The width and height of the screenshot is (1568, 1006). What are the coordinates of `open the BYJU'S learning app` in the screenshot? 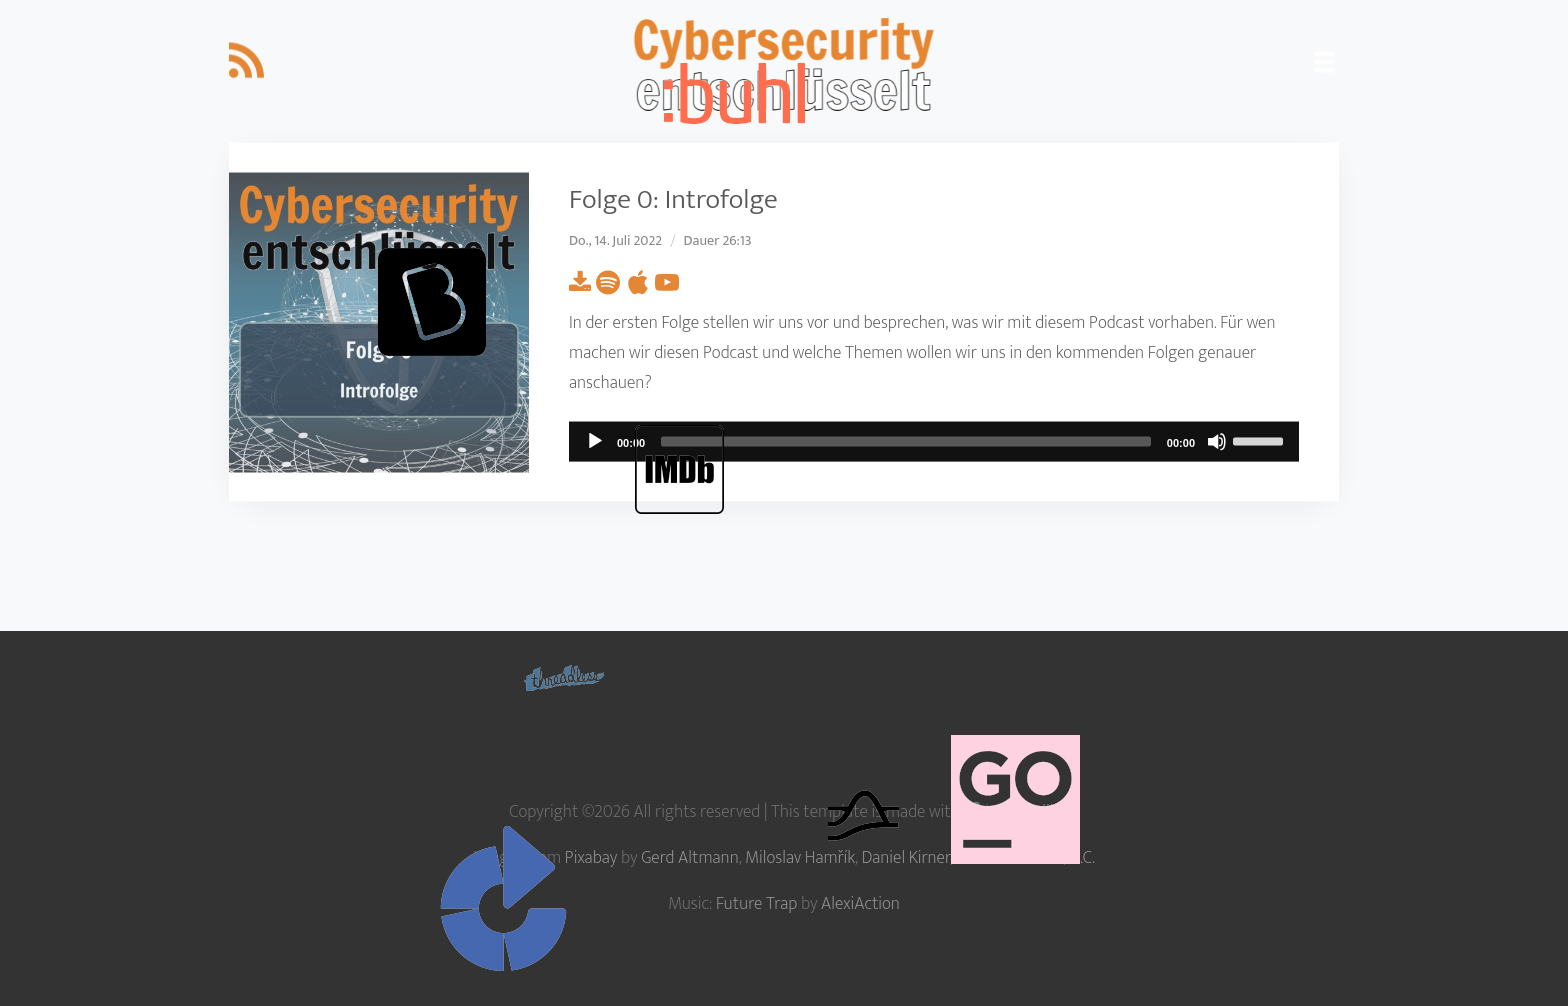 It's located at (432, 302).